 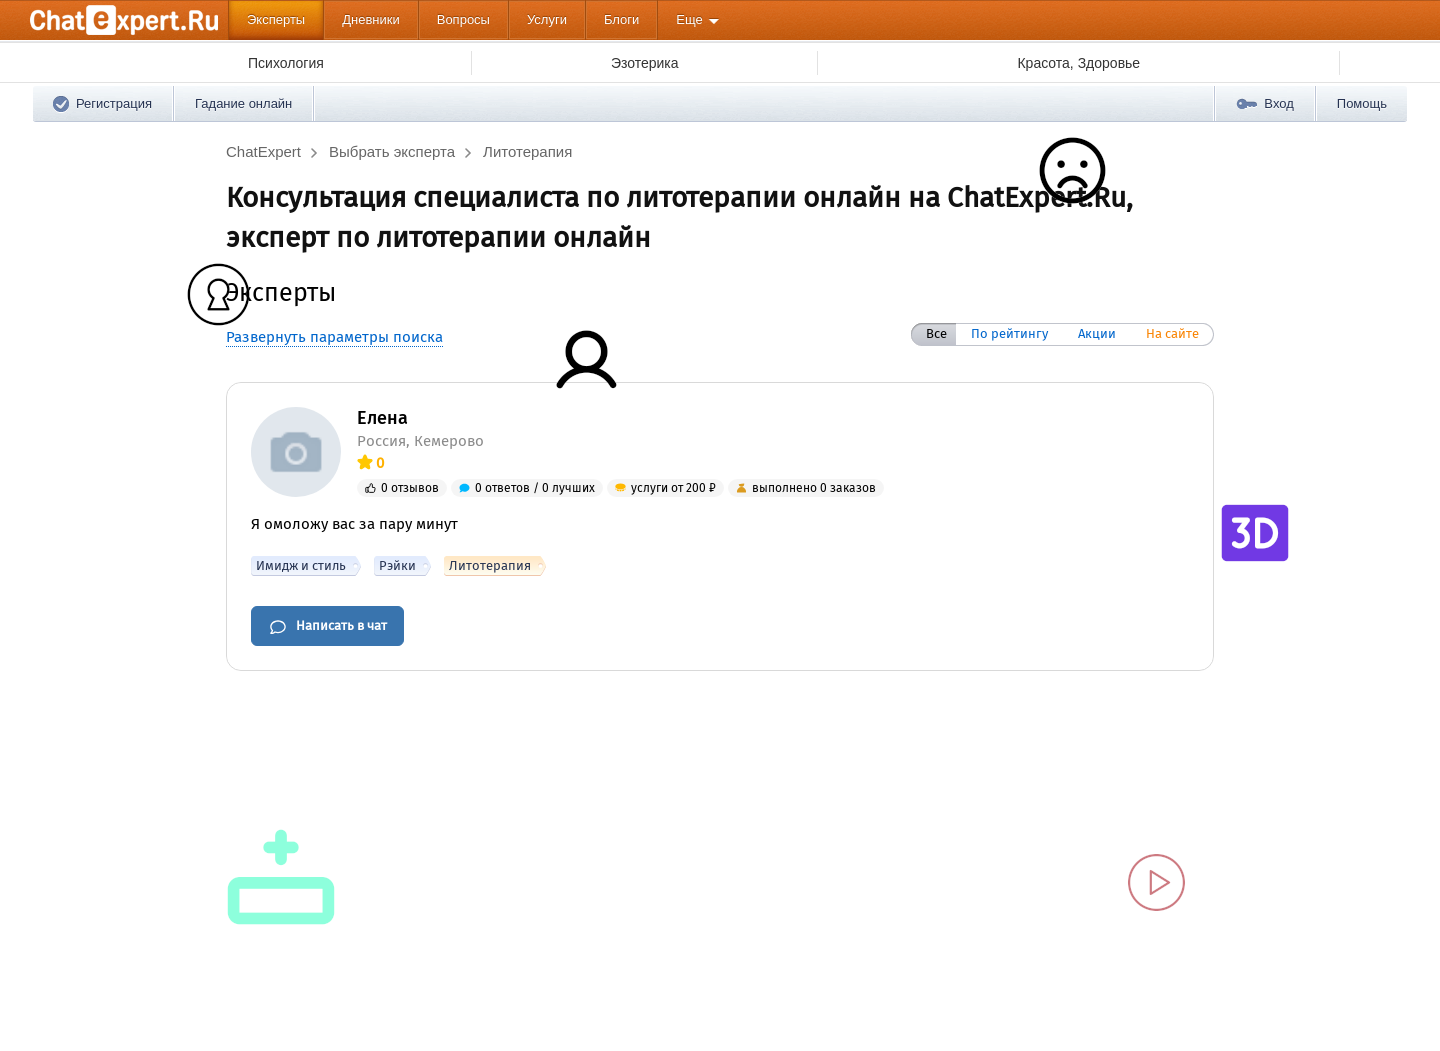 What do you see at coordinates (281, 877) in the screenshot?
I see `insert a new row above` at bounding box center [281, 877].